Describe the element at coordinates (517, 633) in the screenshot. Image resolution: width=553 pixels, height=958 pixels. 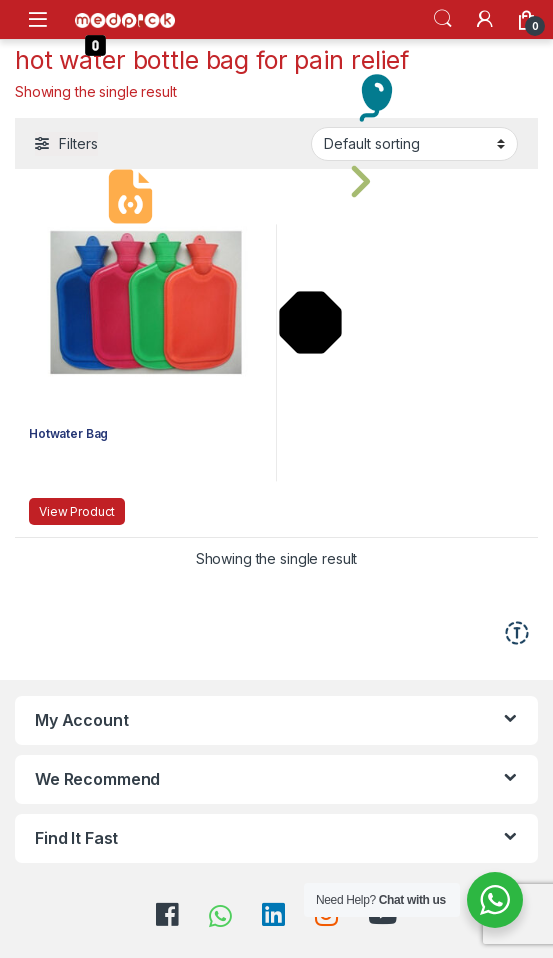
I see `indicates text formatting or typography options` at that location.